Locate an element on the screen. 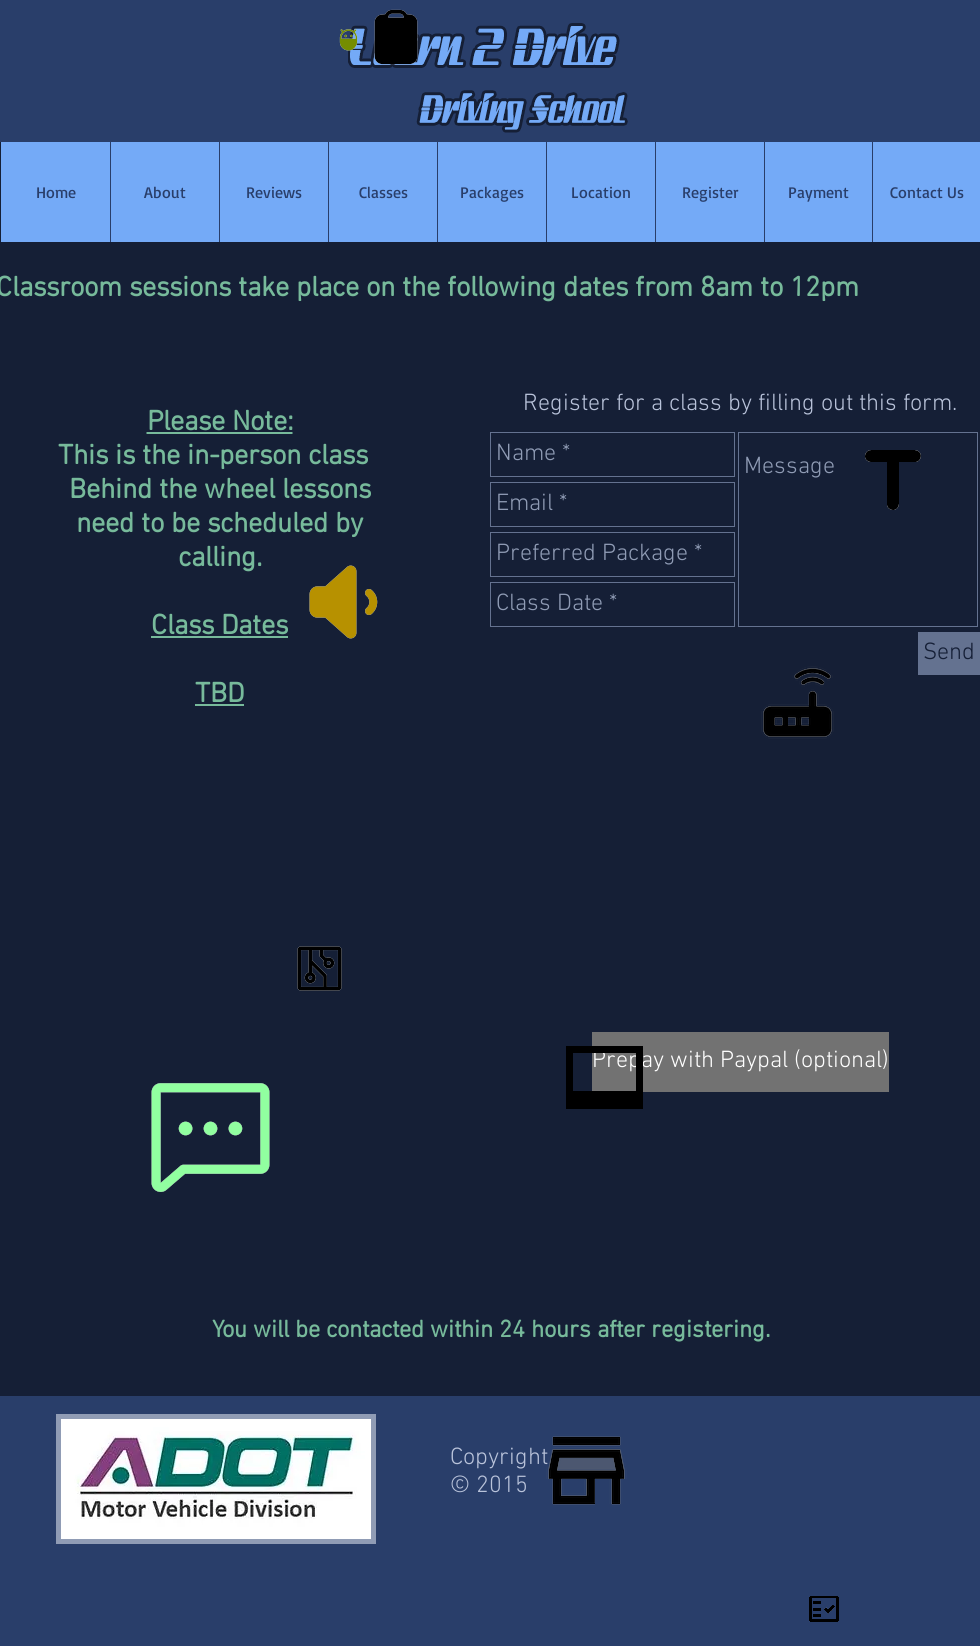 The height and width of the screenshot is (1646, 980). android device or app settings is located at coordinates (348, 39).